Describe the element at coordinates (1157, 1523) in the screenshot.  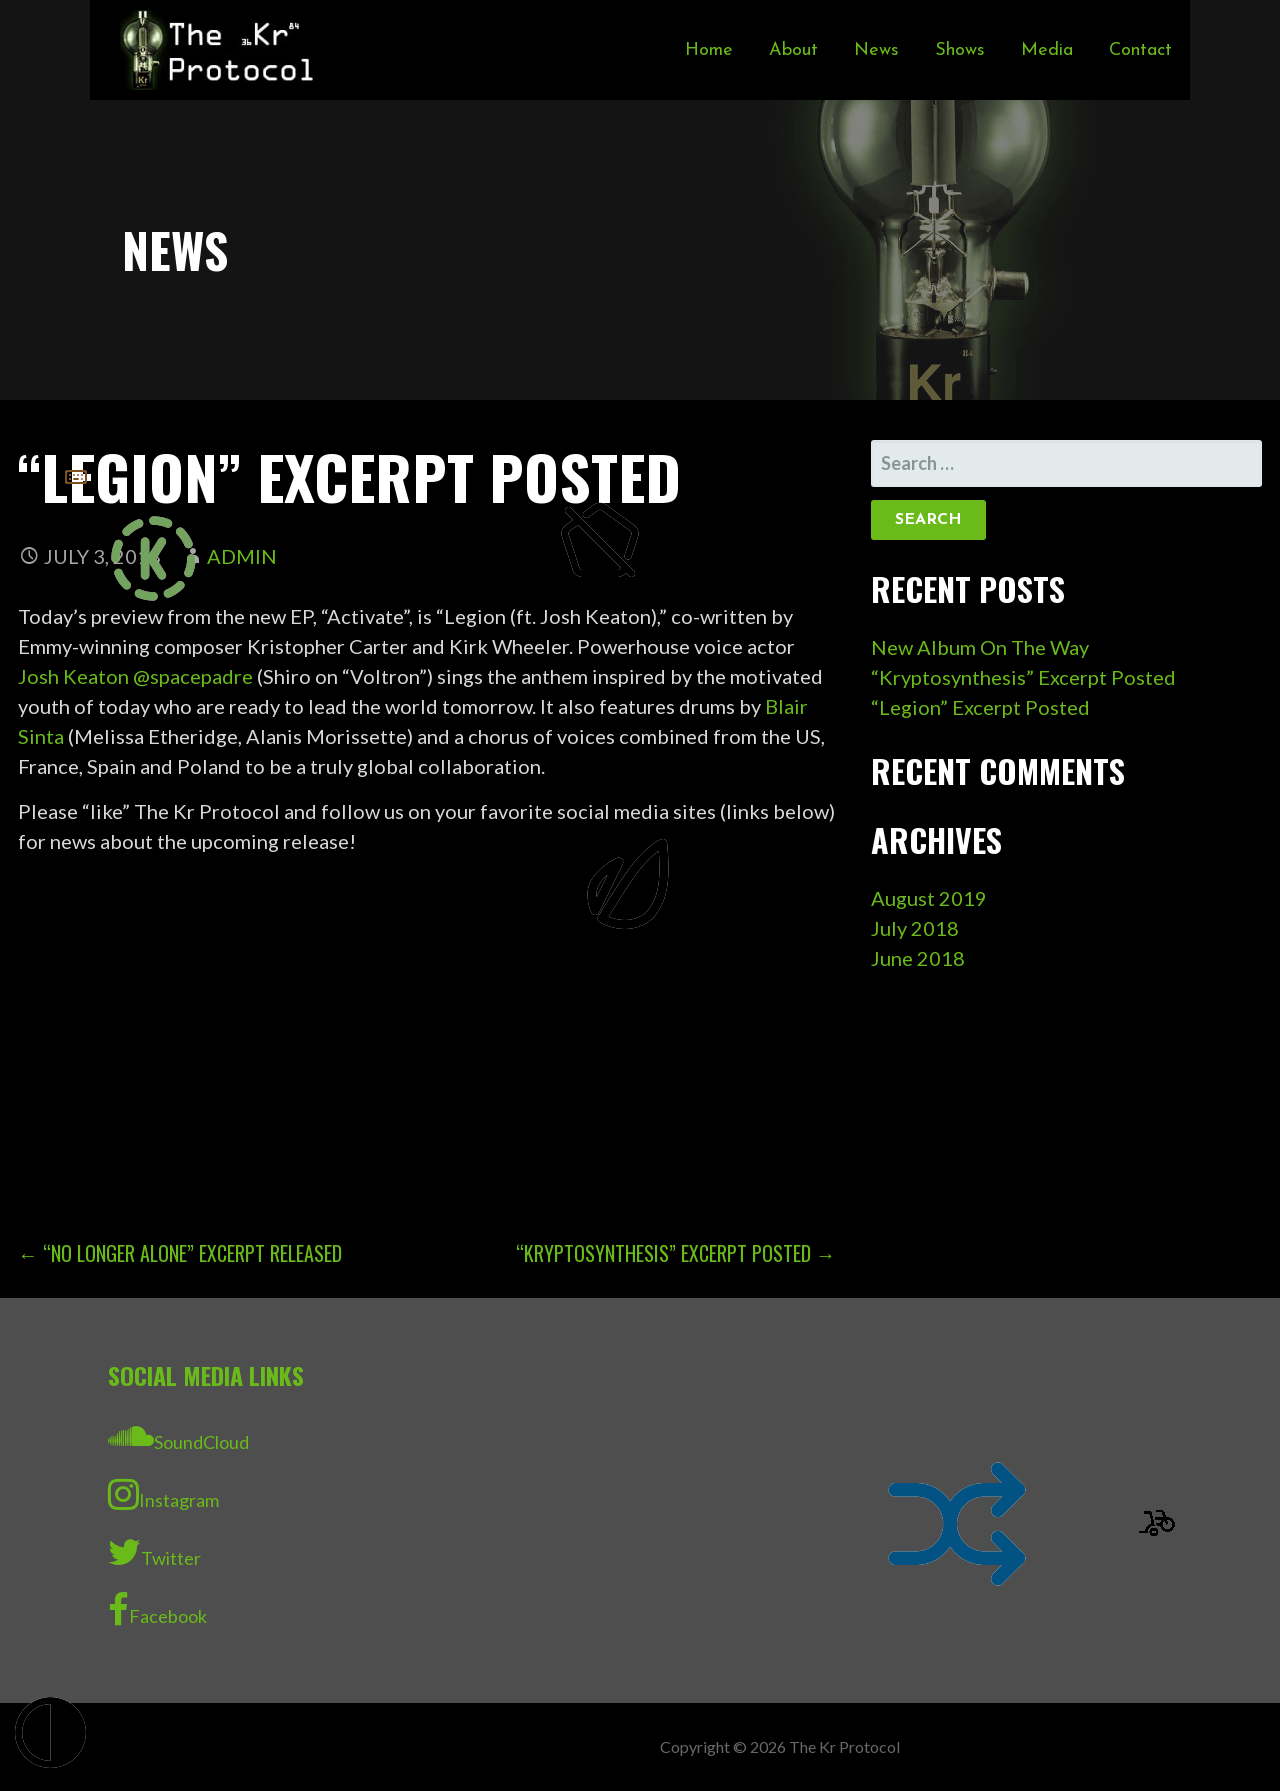
I see `view bike and scooter rental options` at that location.